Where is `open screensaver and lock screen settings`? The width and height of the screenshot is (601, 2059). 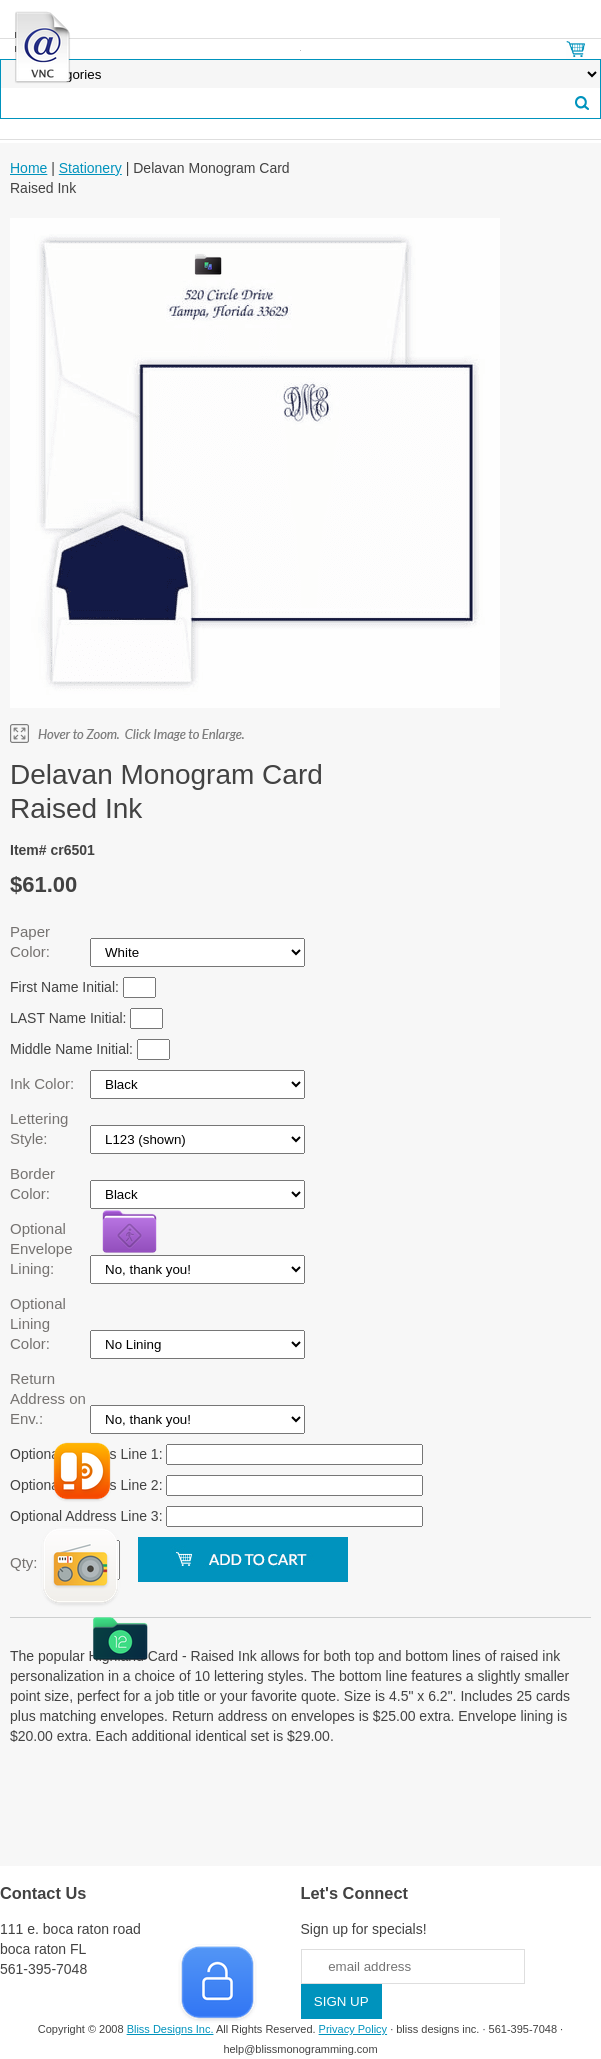 open screensaver and lock screen settings is located at coordinates (217, 1983).